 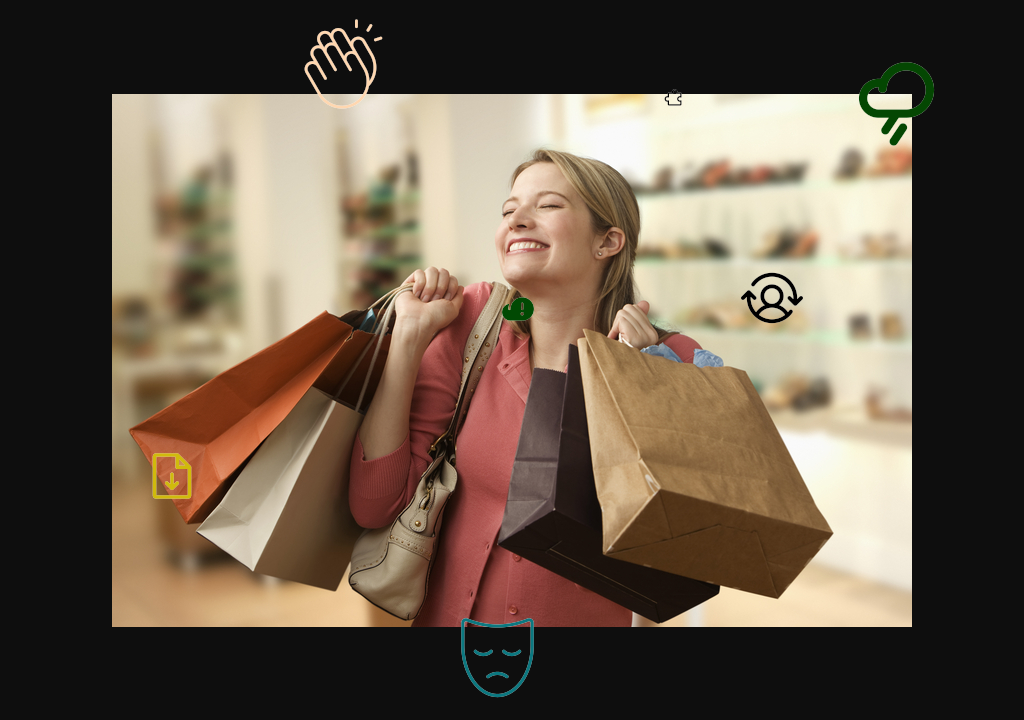 I want to click on applaud or show appreciation for content, so click(x=342, y=64).